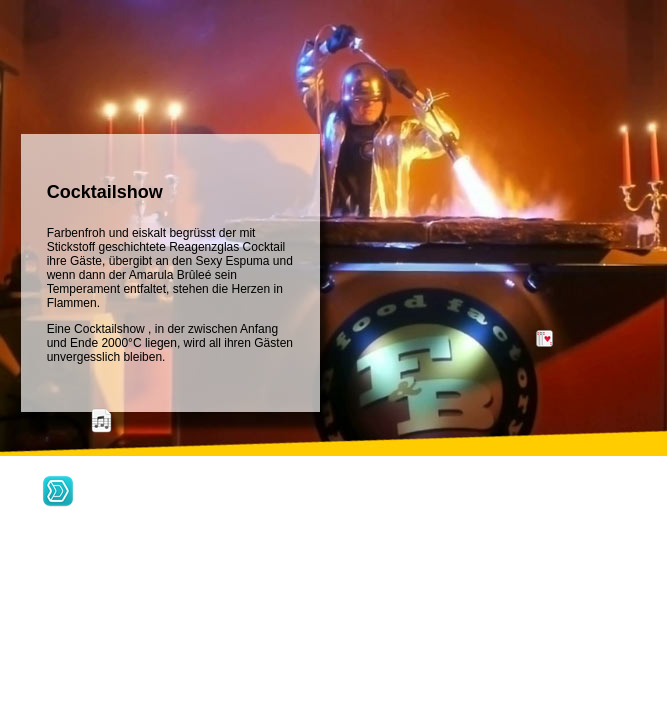  What do you see at coordinates (101, 420) in the screenshot?
I see `a melody or music audio file` at bounding box center [101, 420].